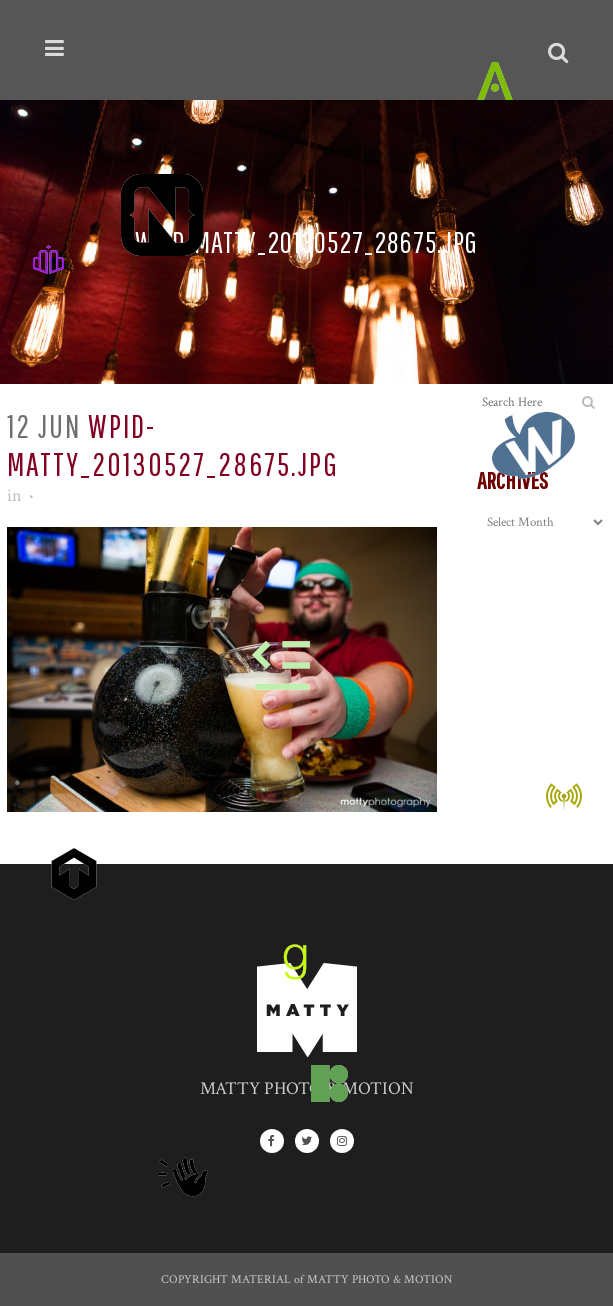 The height and width of the screenshot is (1306, 613). I want to click on open checkmk monitoring dashboard, so click(74, 874).